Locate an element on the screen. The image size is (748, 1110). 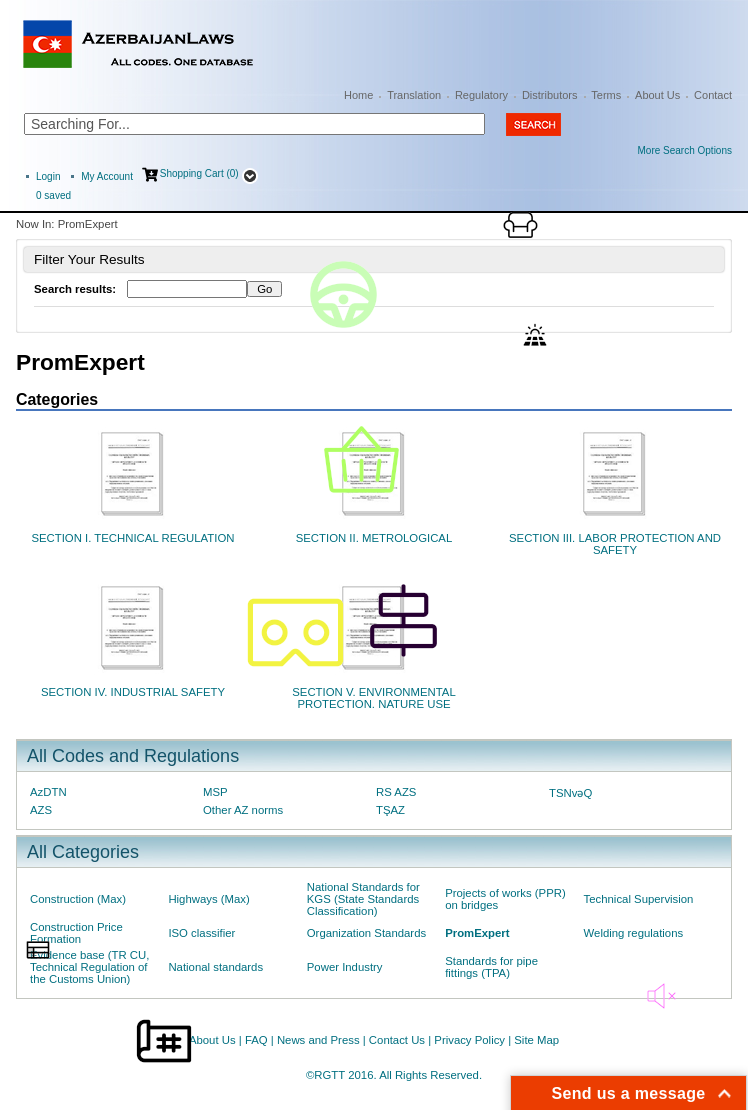
align objects to horizontal center is located at coordinates (403, 620).